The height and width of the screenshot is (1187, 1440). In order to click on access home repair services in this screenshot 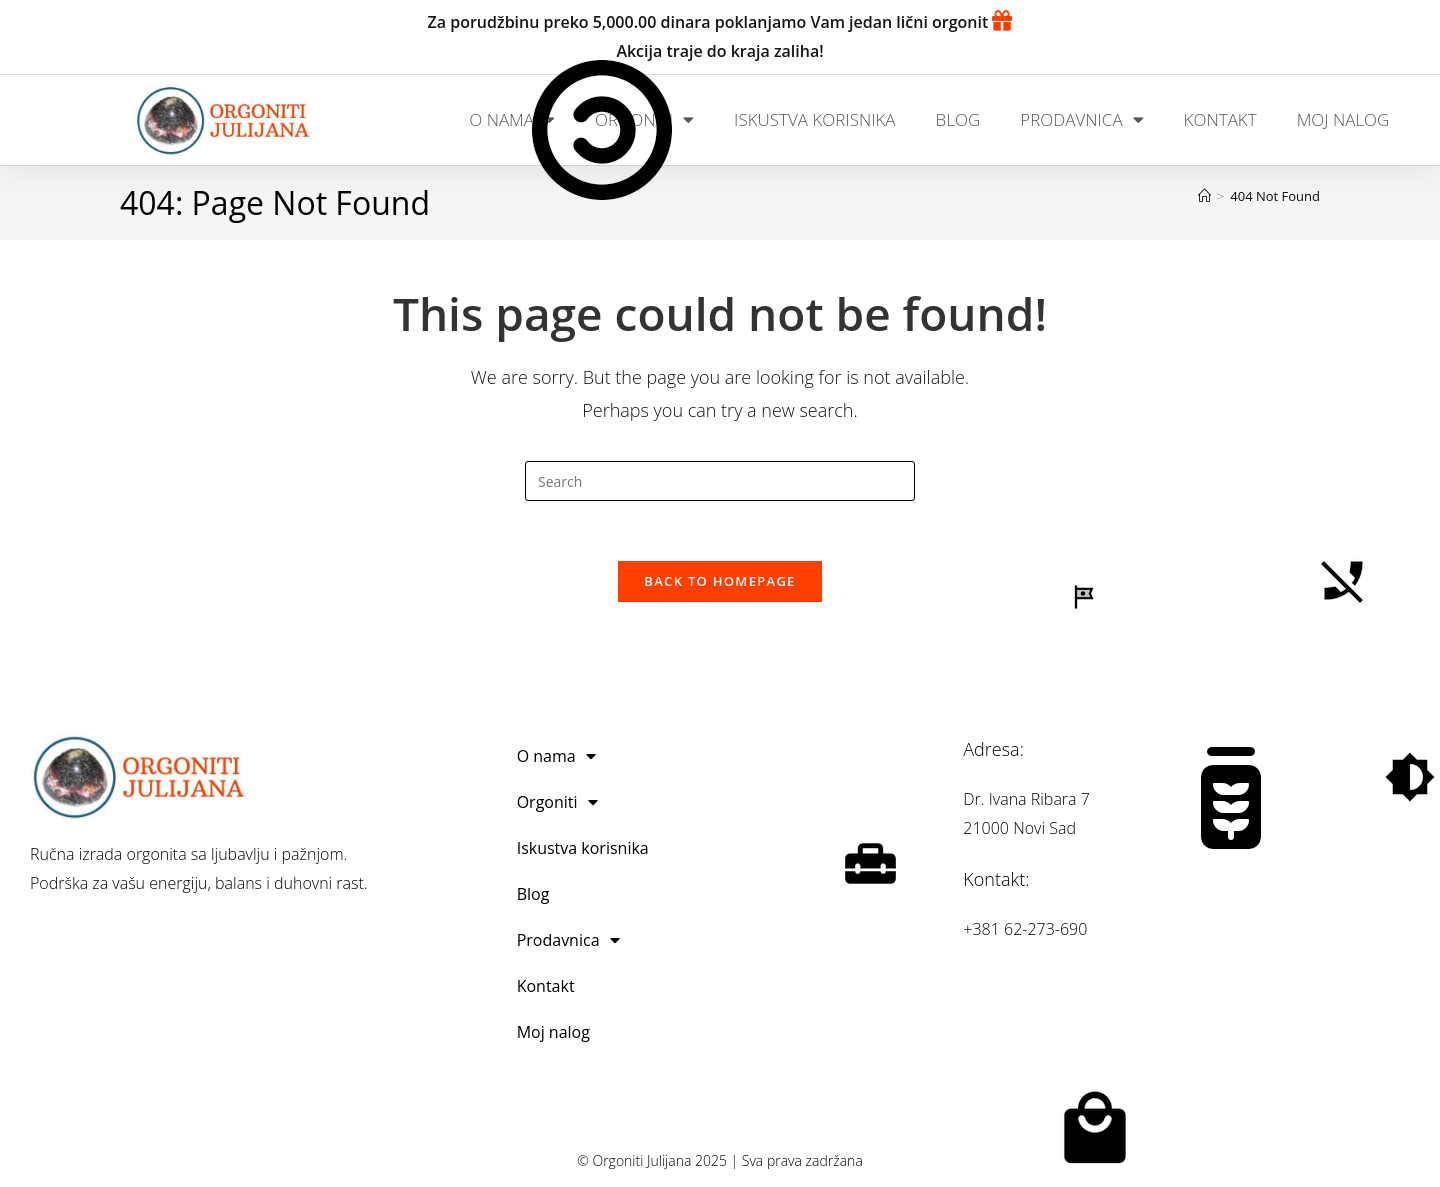, I will do `click(870, 863)`.